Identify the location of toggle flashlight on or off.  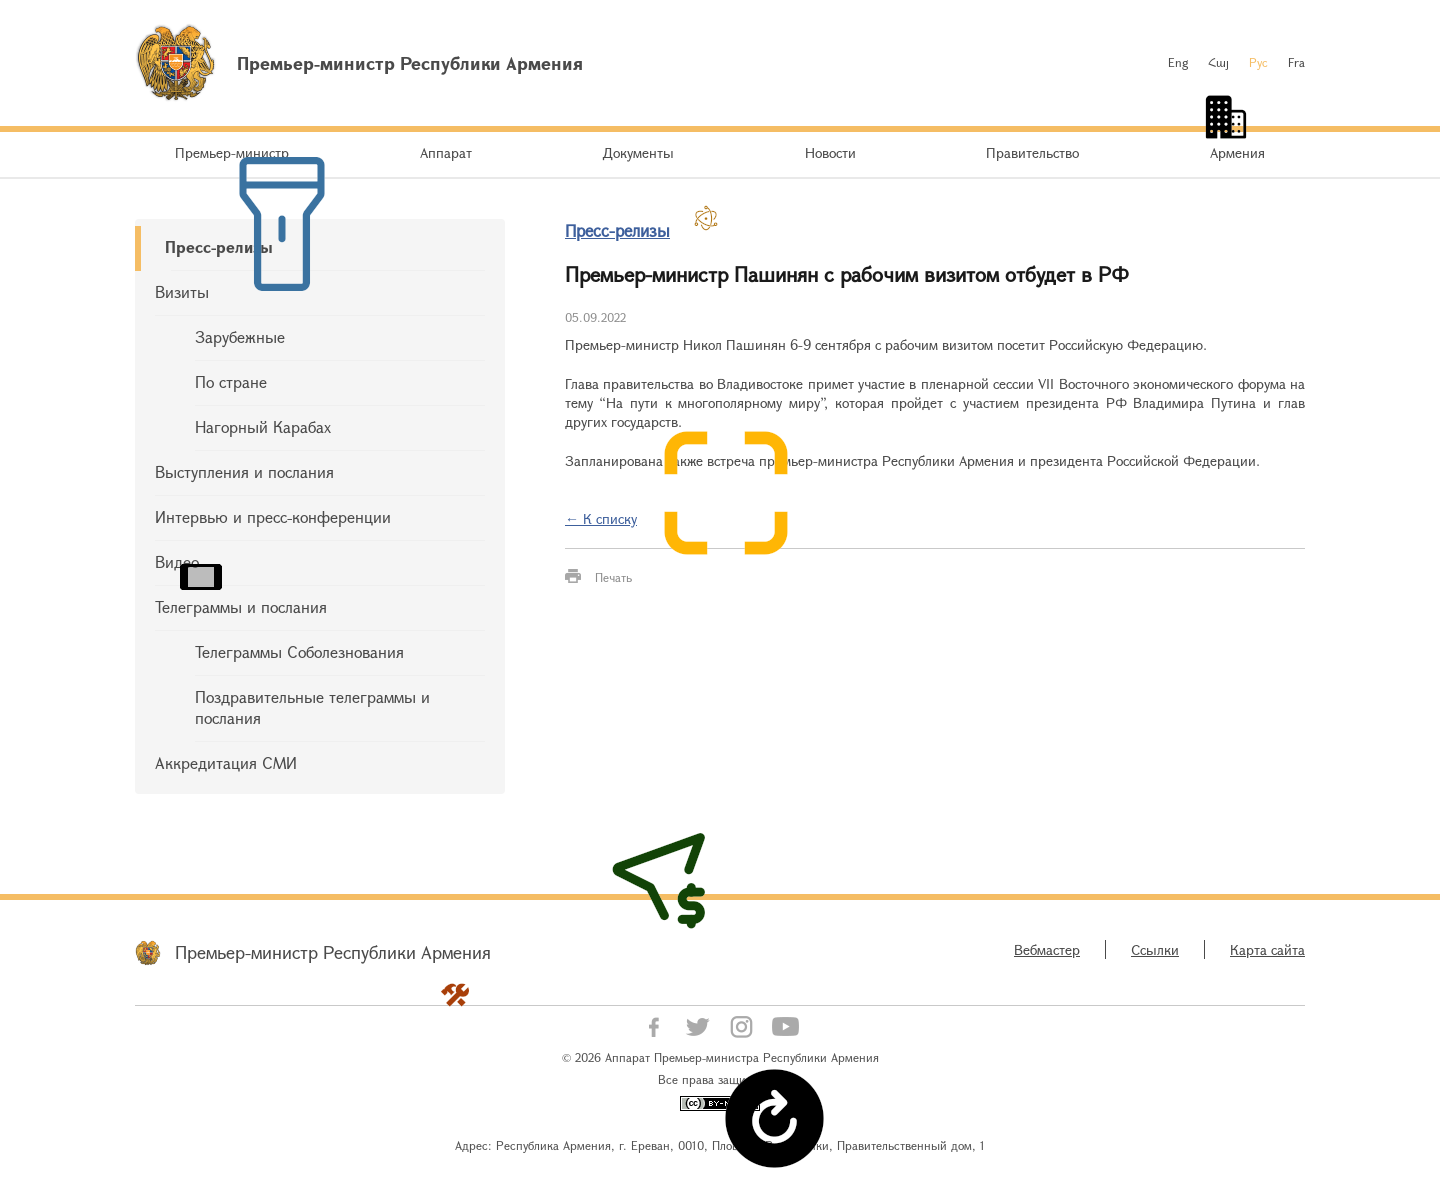
(282, 224).